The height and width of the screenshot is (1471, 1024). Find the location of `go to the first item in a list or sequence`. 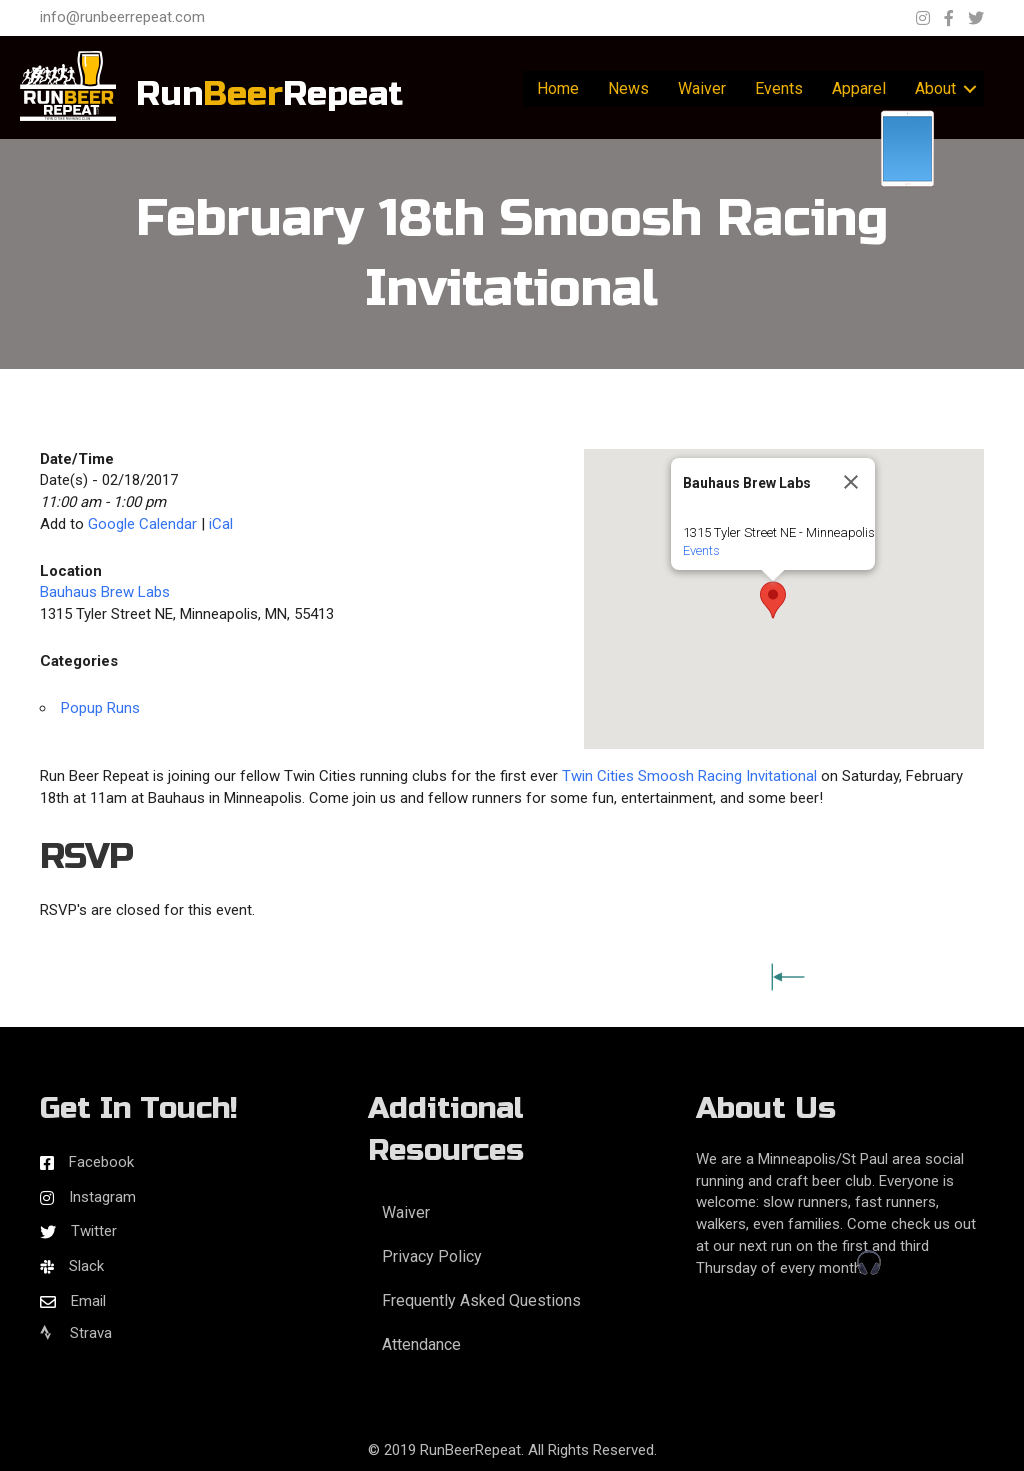

go to the first item in a list or sequence is located at coordinates (788, 977).